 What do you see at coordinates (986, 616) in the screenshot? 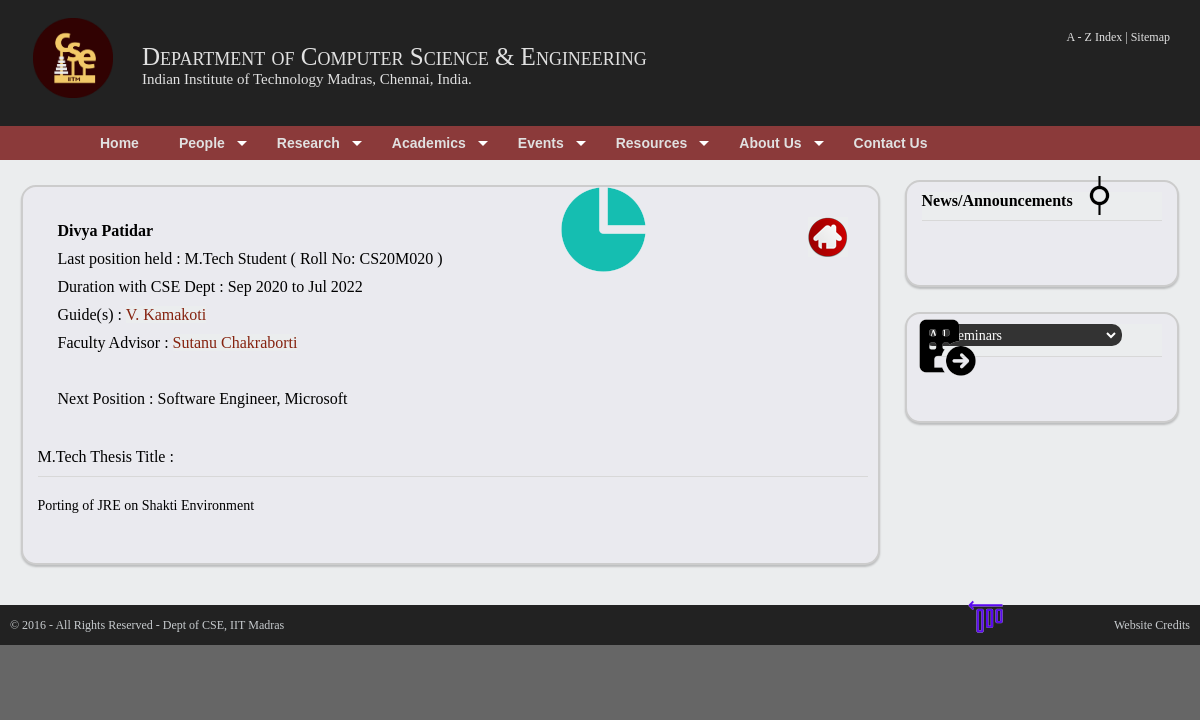
I see `view graph data from right to left` at bounding box center [986, 616].